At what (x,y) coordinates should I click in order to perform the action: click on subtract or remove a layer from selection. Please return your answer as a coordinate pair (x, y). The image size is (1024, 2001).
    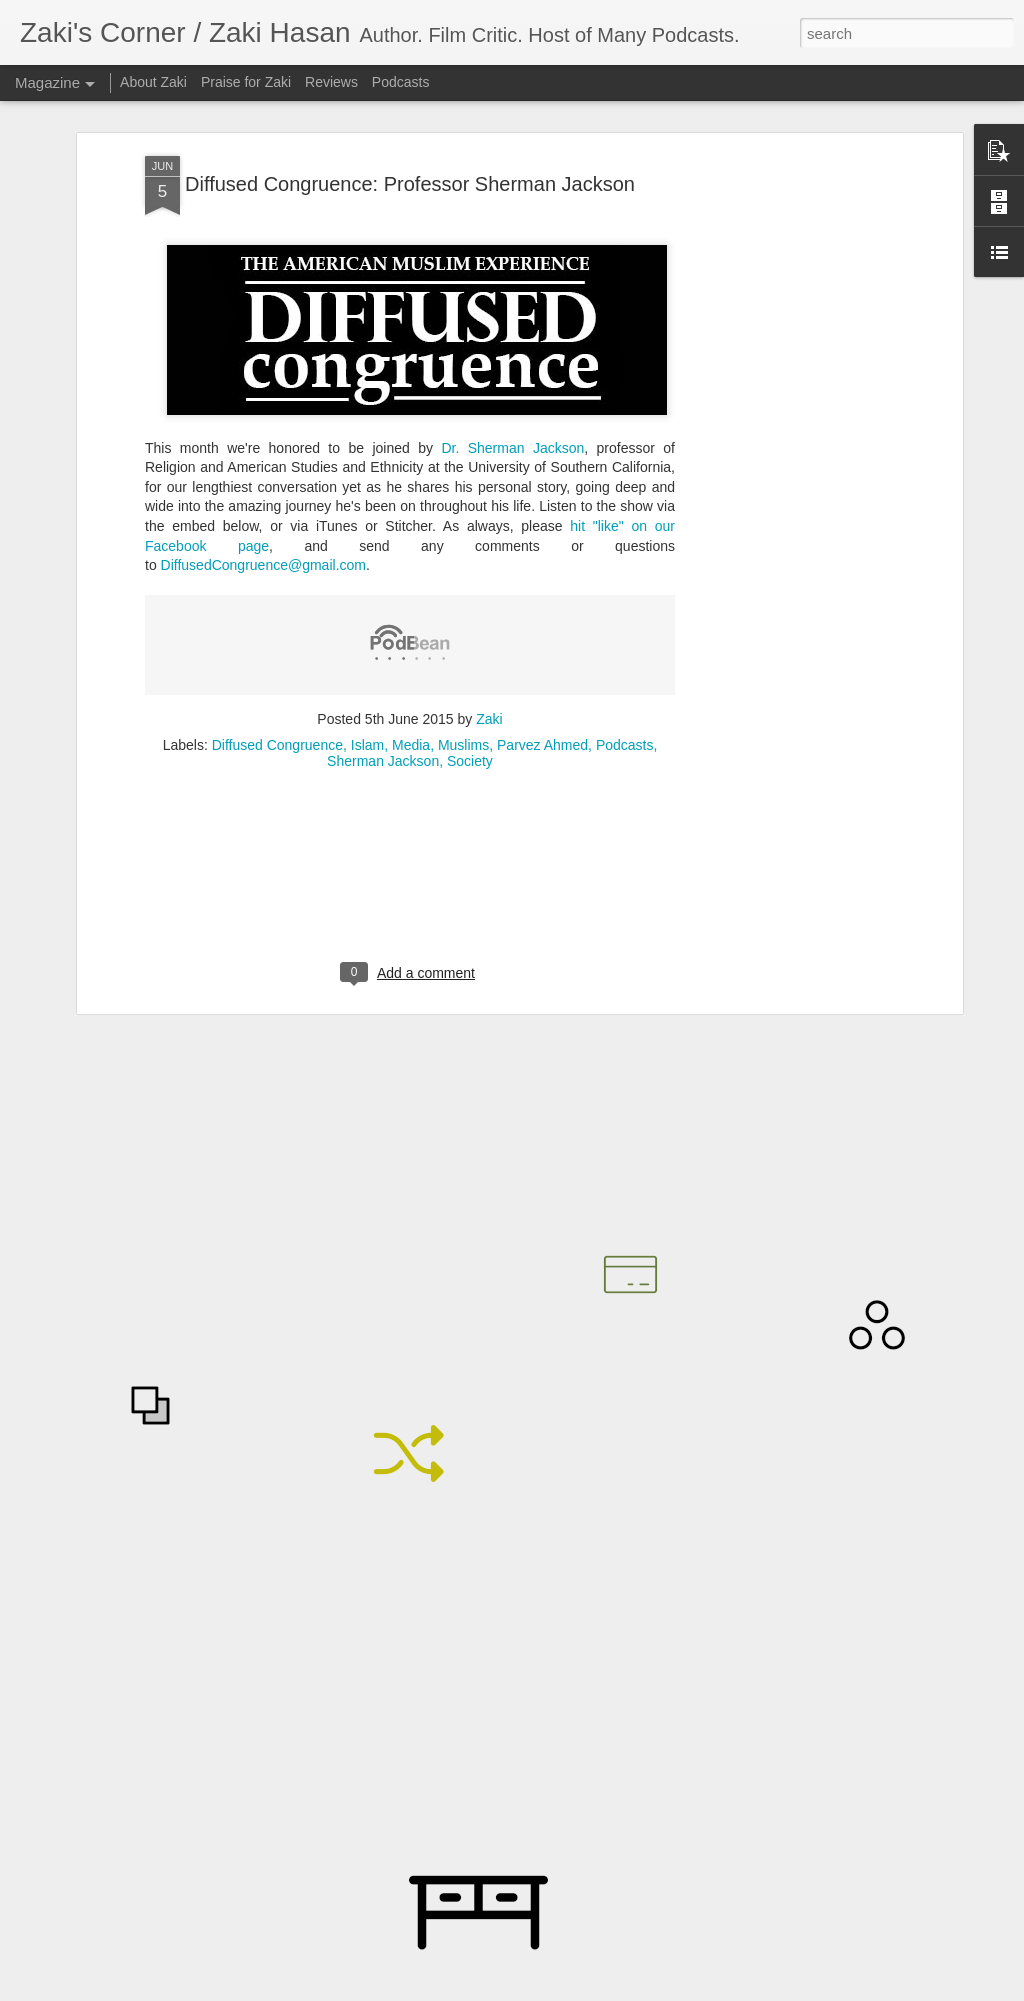
    Looking at the image, I should click on (150, 1405).